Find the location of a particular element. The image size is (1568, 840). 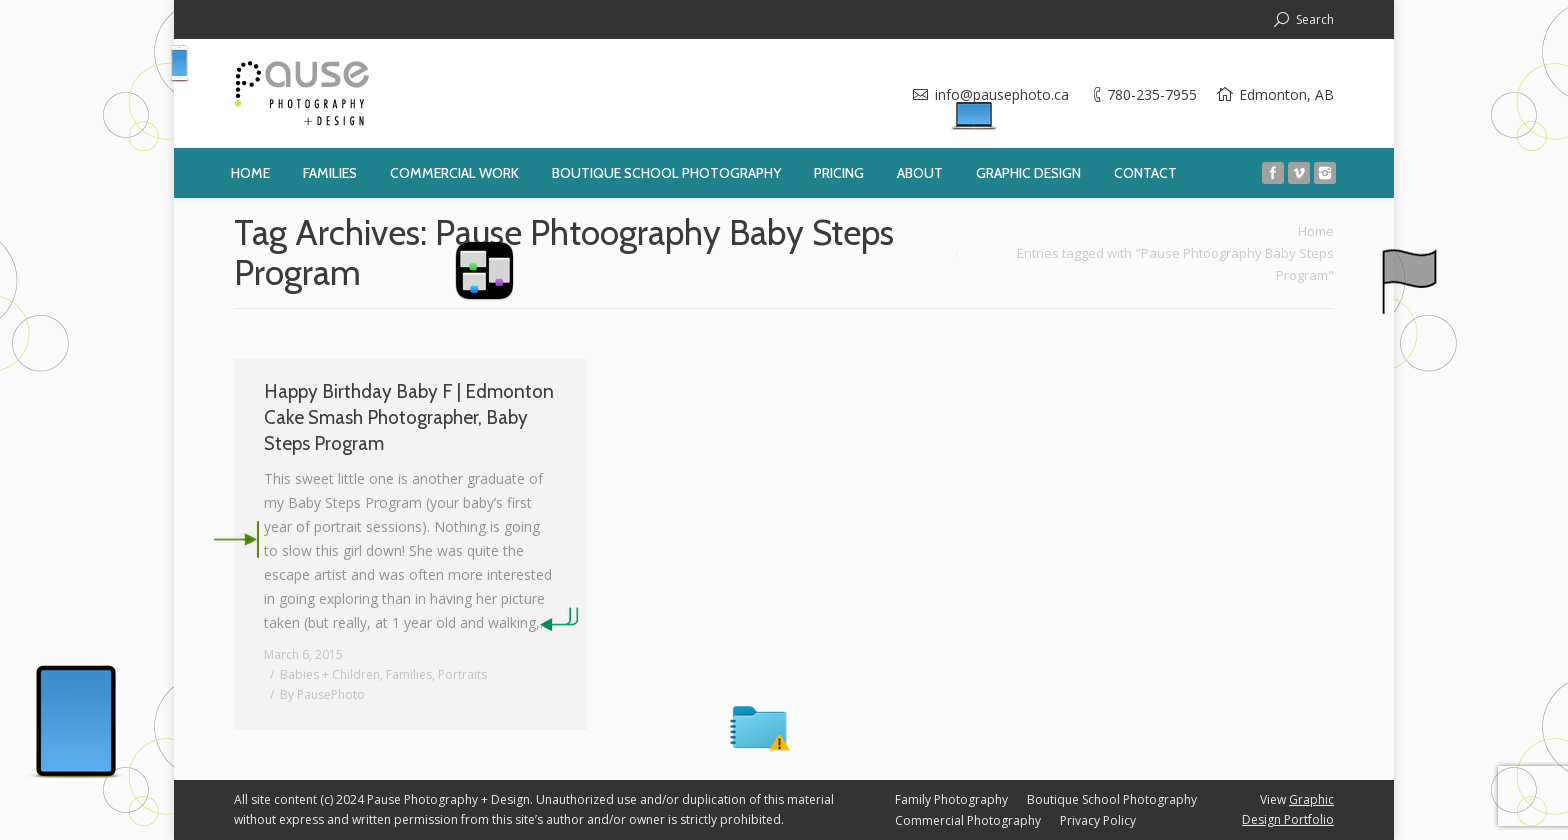

open mission control to view all open windows is located at coordinates (484, 270).